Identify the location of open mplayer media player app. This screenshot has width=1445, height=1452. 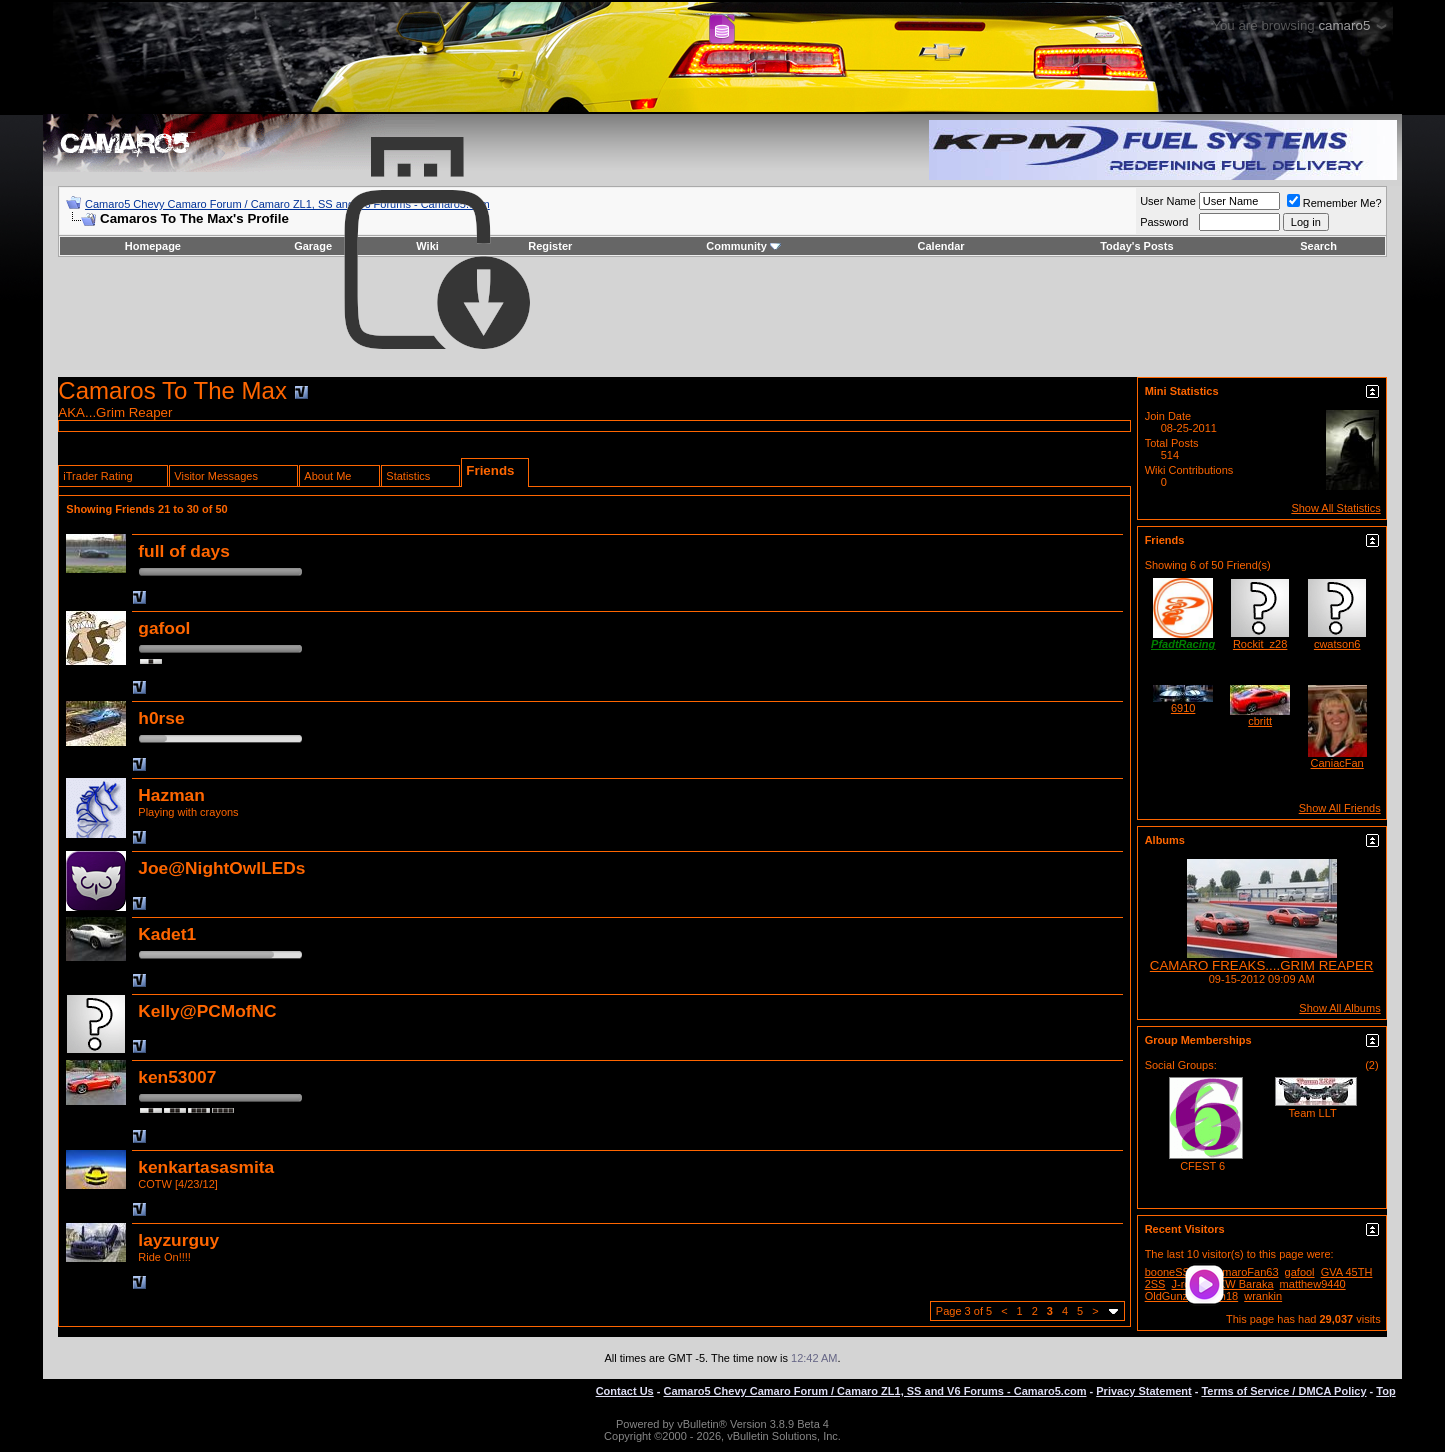
(1204, 1284).